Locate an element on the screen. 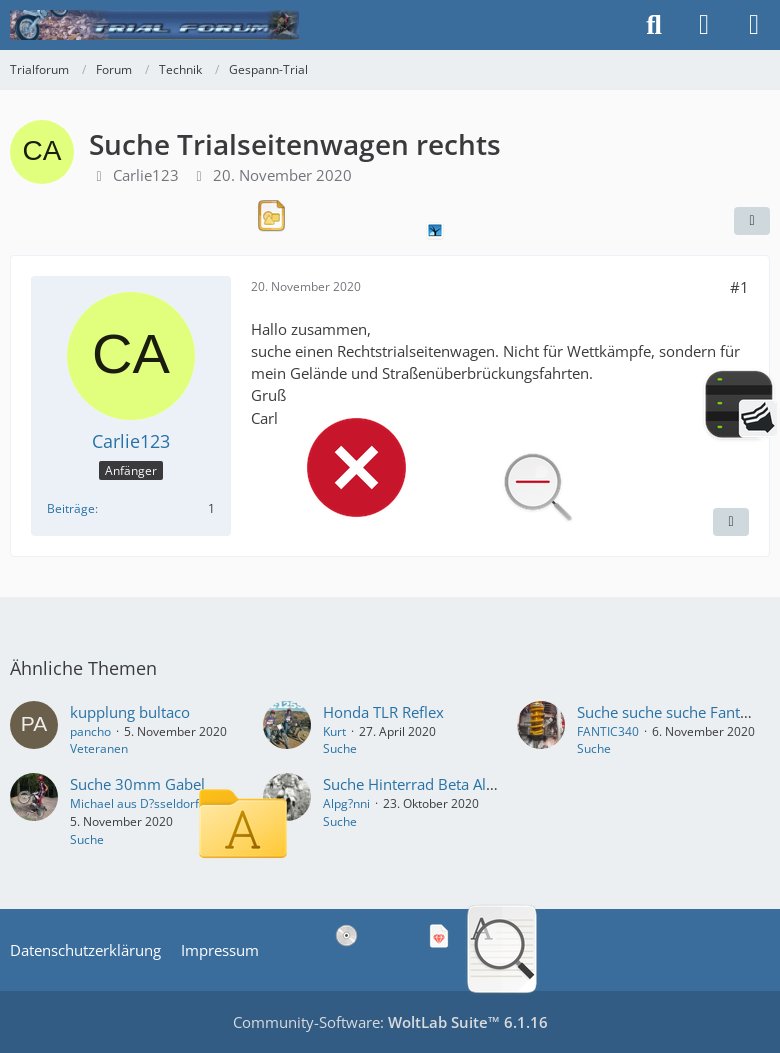  close the current window or dialog is located at coordinates (356, 467).